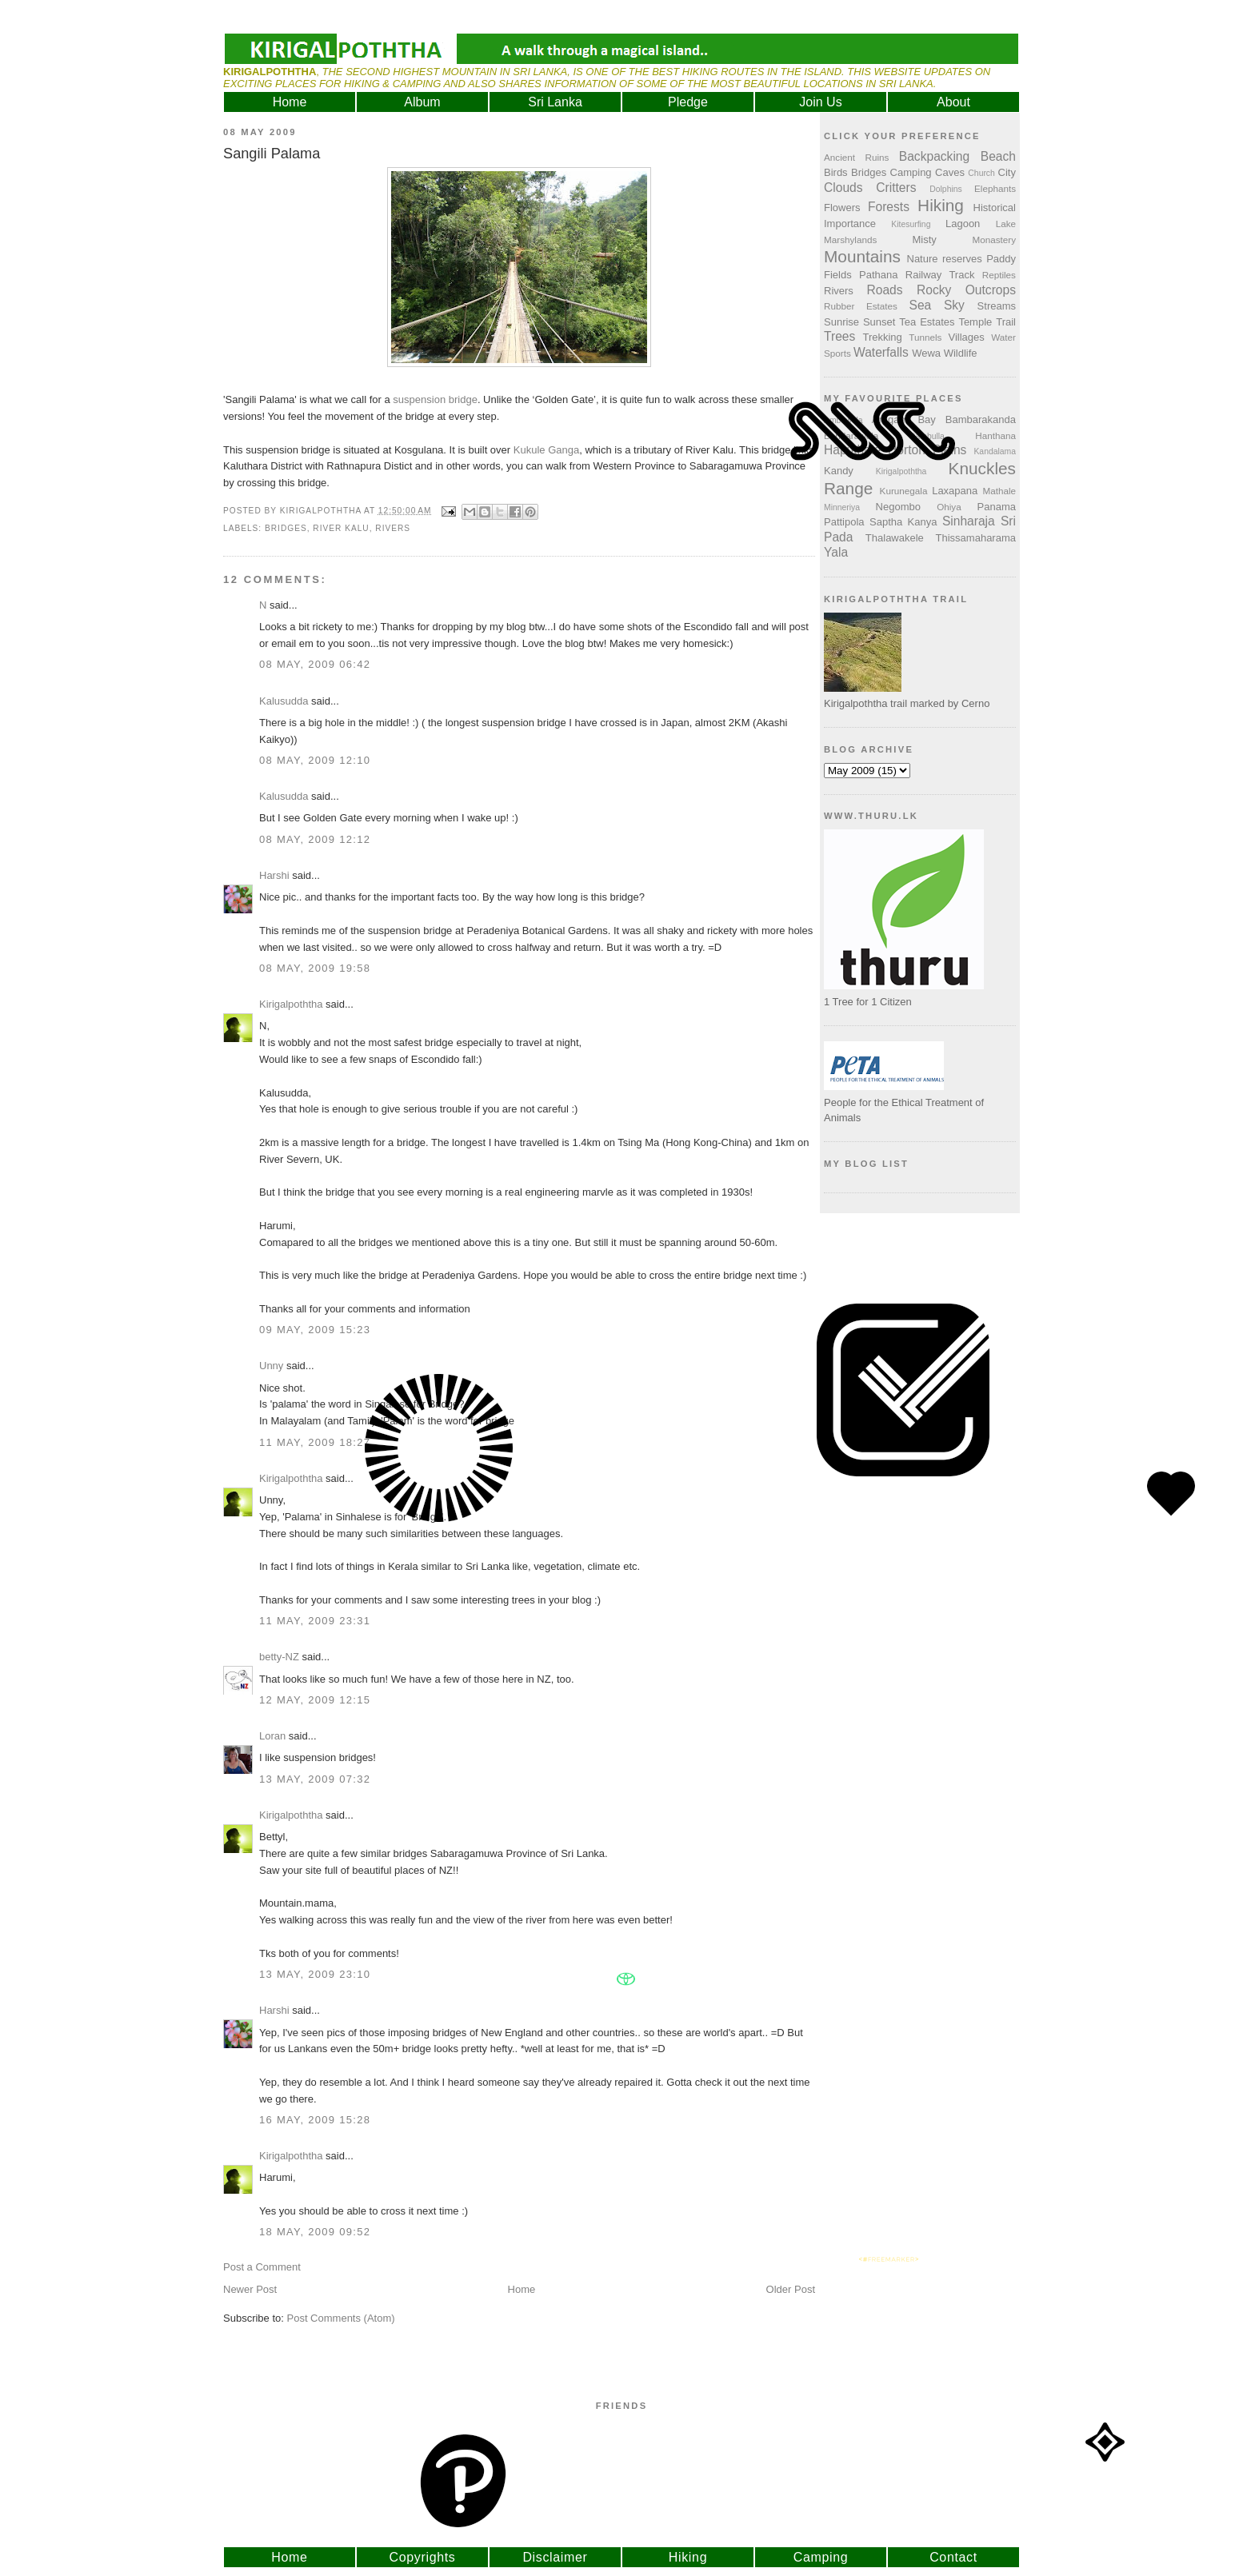  Describe the element at coordinates (463, 2481) in the screenshot. I see `pearson education platform logo` at that location.